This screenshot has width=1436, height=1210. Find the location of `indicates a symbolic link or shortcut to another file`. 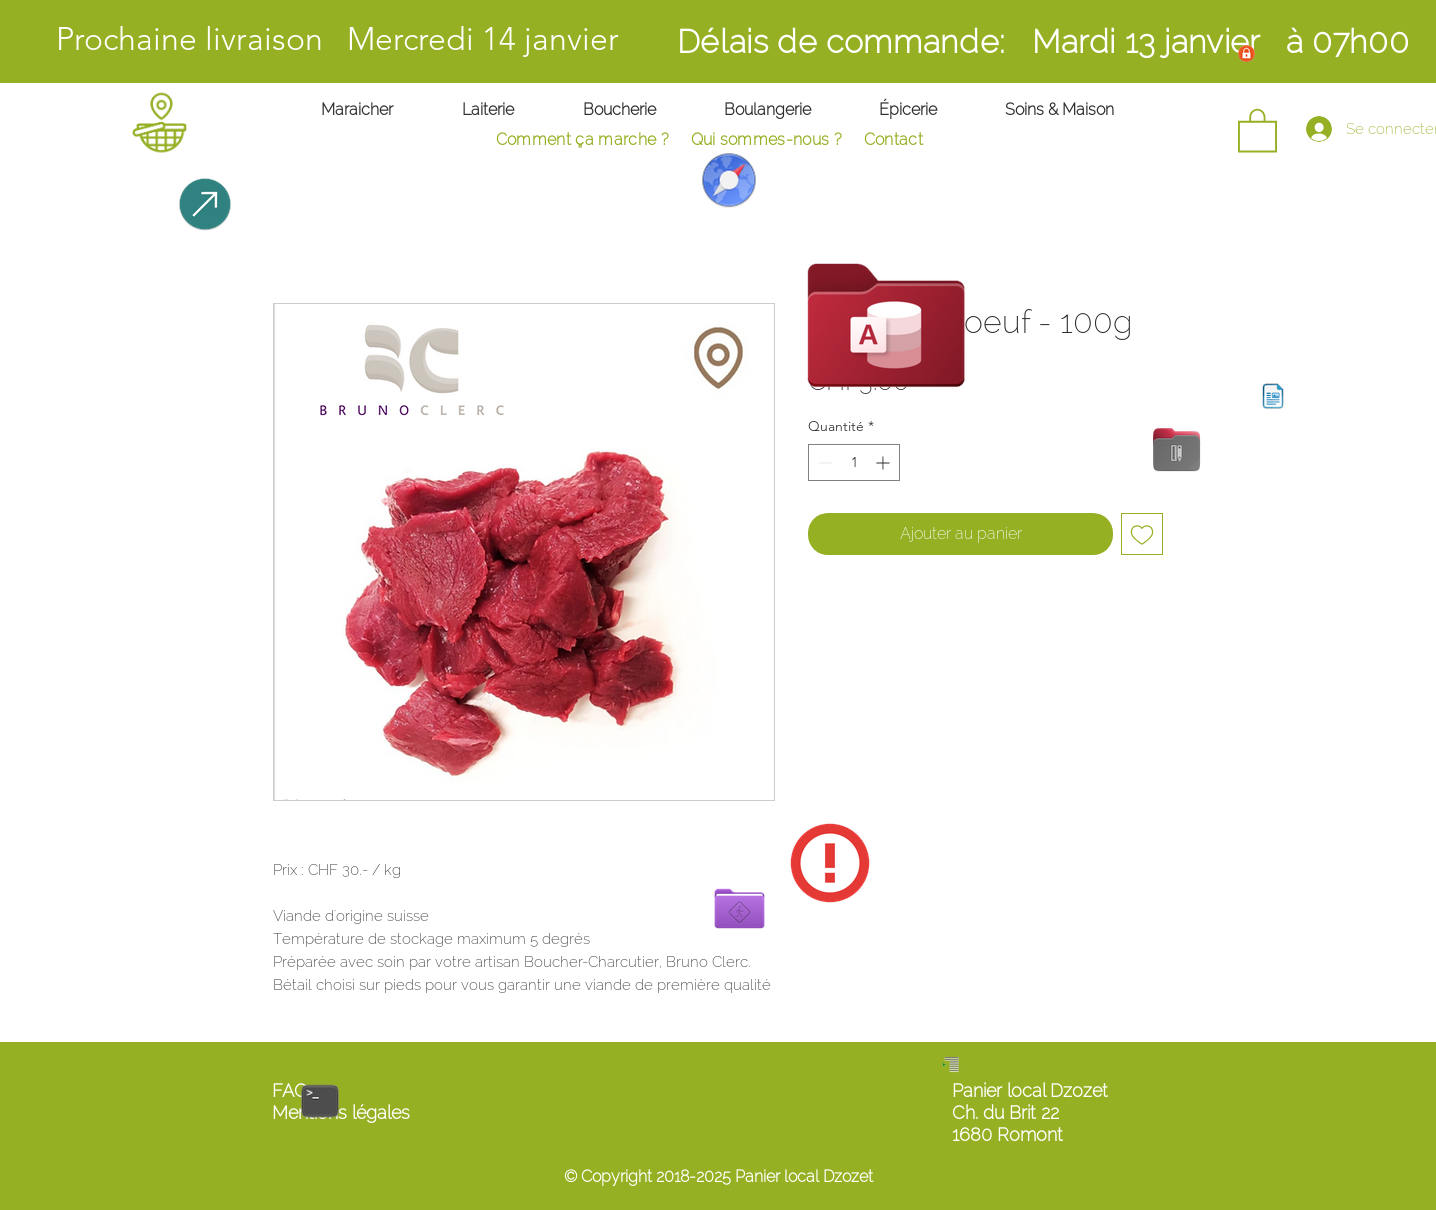

indicates a symbolic link or shortcut to another file is located at coordinates (205, 204).